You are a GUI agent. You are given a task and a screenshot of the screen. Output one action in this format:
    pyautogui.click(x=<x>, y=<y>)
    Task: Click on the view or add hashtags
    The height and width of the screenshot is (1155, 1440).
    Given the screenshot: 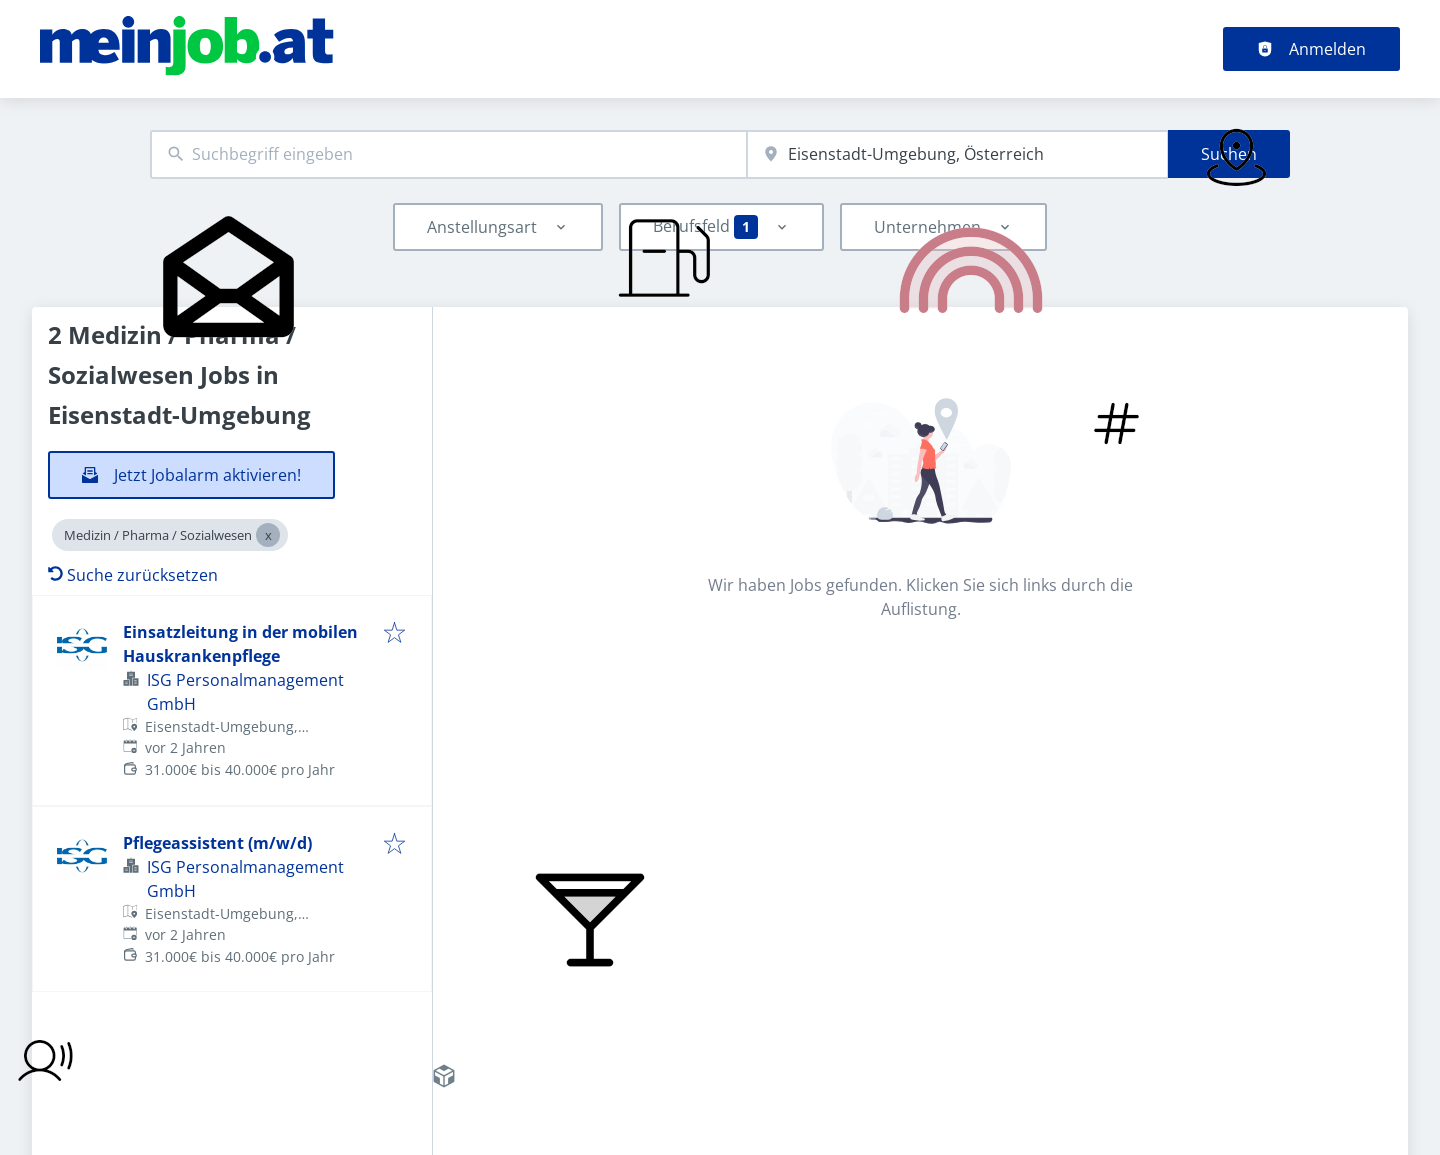 What is the action you would take?
    pyautogui.click(x=1116, y=423)
    